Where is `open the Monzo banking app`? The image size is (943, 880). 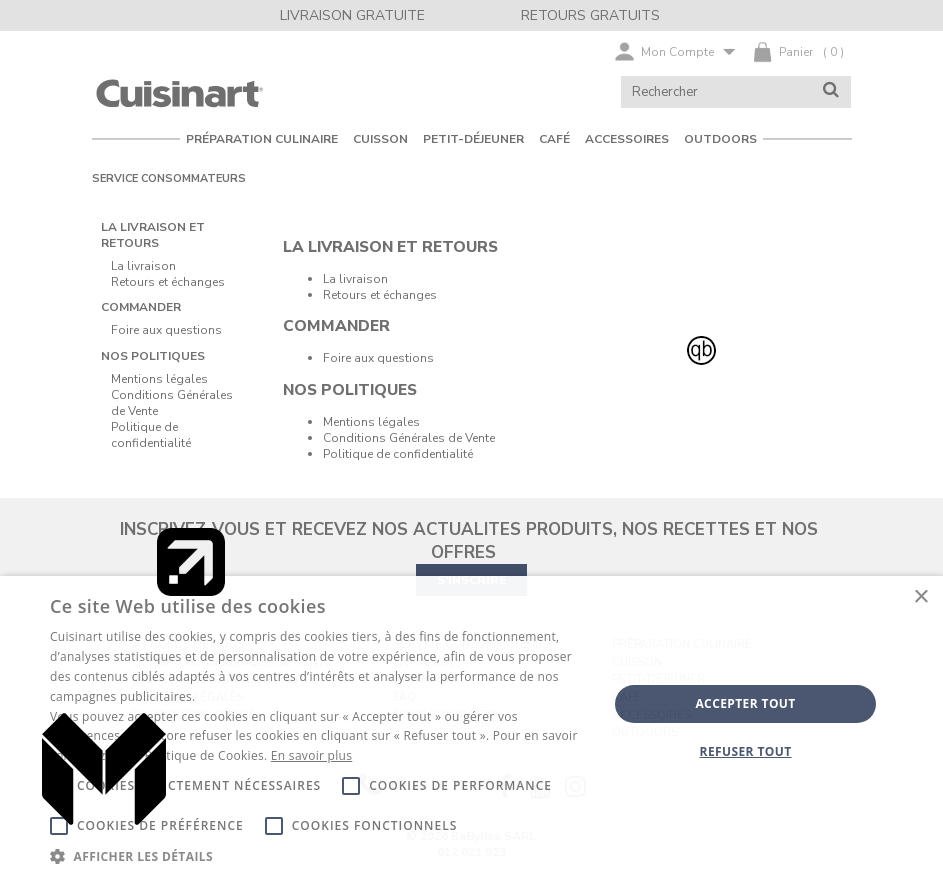 open the Monzo banking app is located at coordinates (104, 769).